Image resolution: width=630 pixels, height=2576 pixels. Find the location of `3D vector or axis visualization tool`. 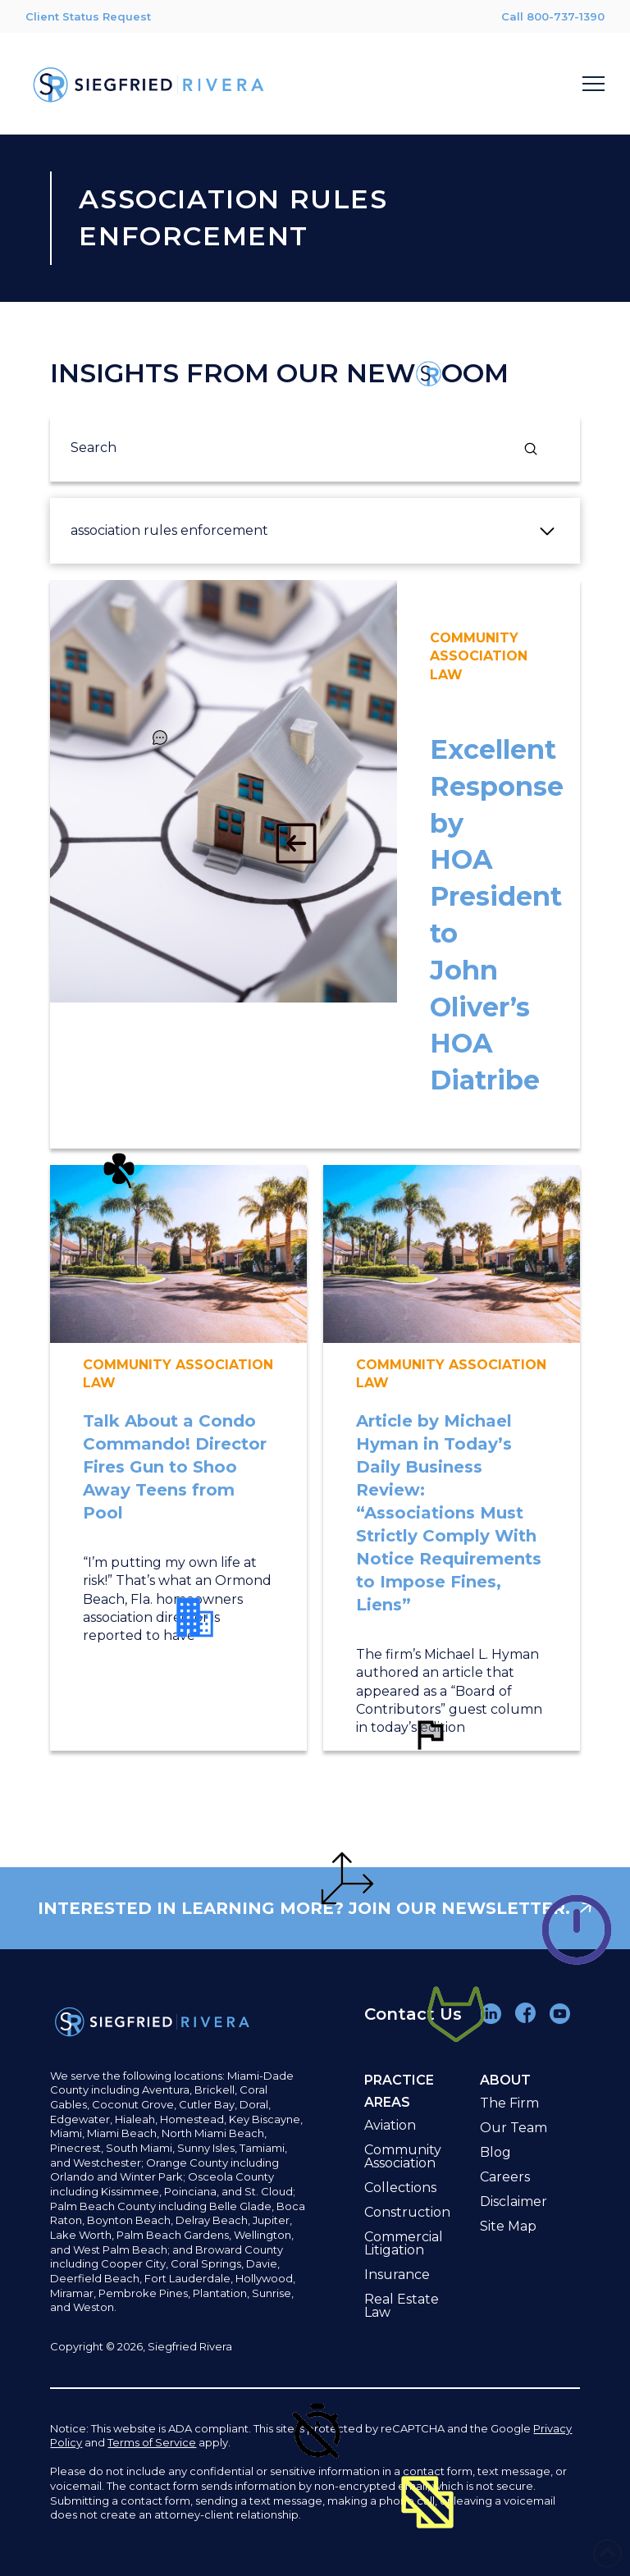

3D vector or axis visualization tool is located at coordinates (344, 1881).